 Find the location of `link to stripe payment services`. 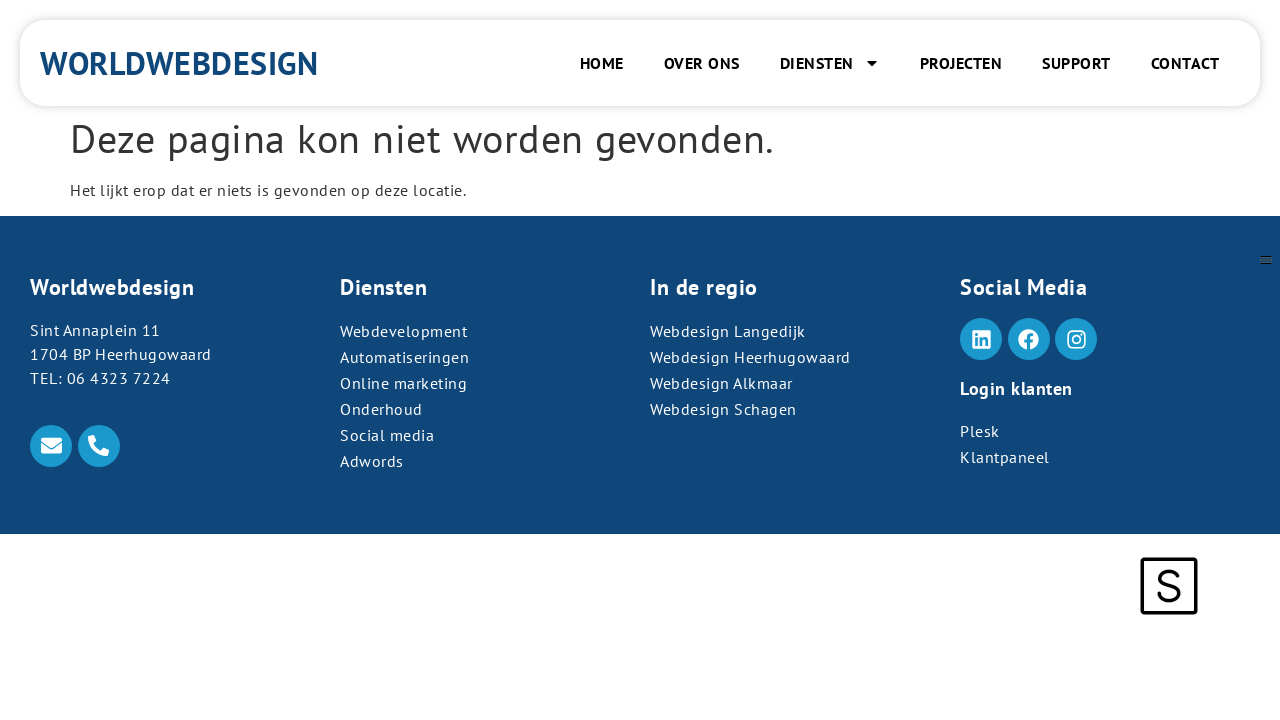

link to stripe payment services is located at coordinates (1169, 586).